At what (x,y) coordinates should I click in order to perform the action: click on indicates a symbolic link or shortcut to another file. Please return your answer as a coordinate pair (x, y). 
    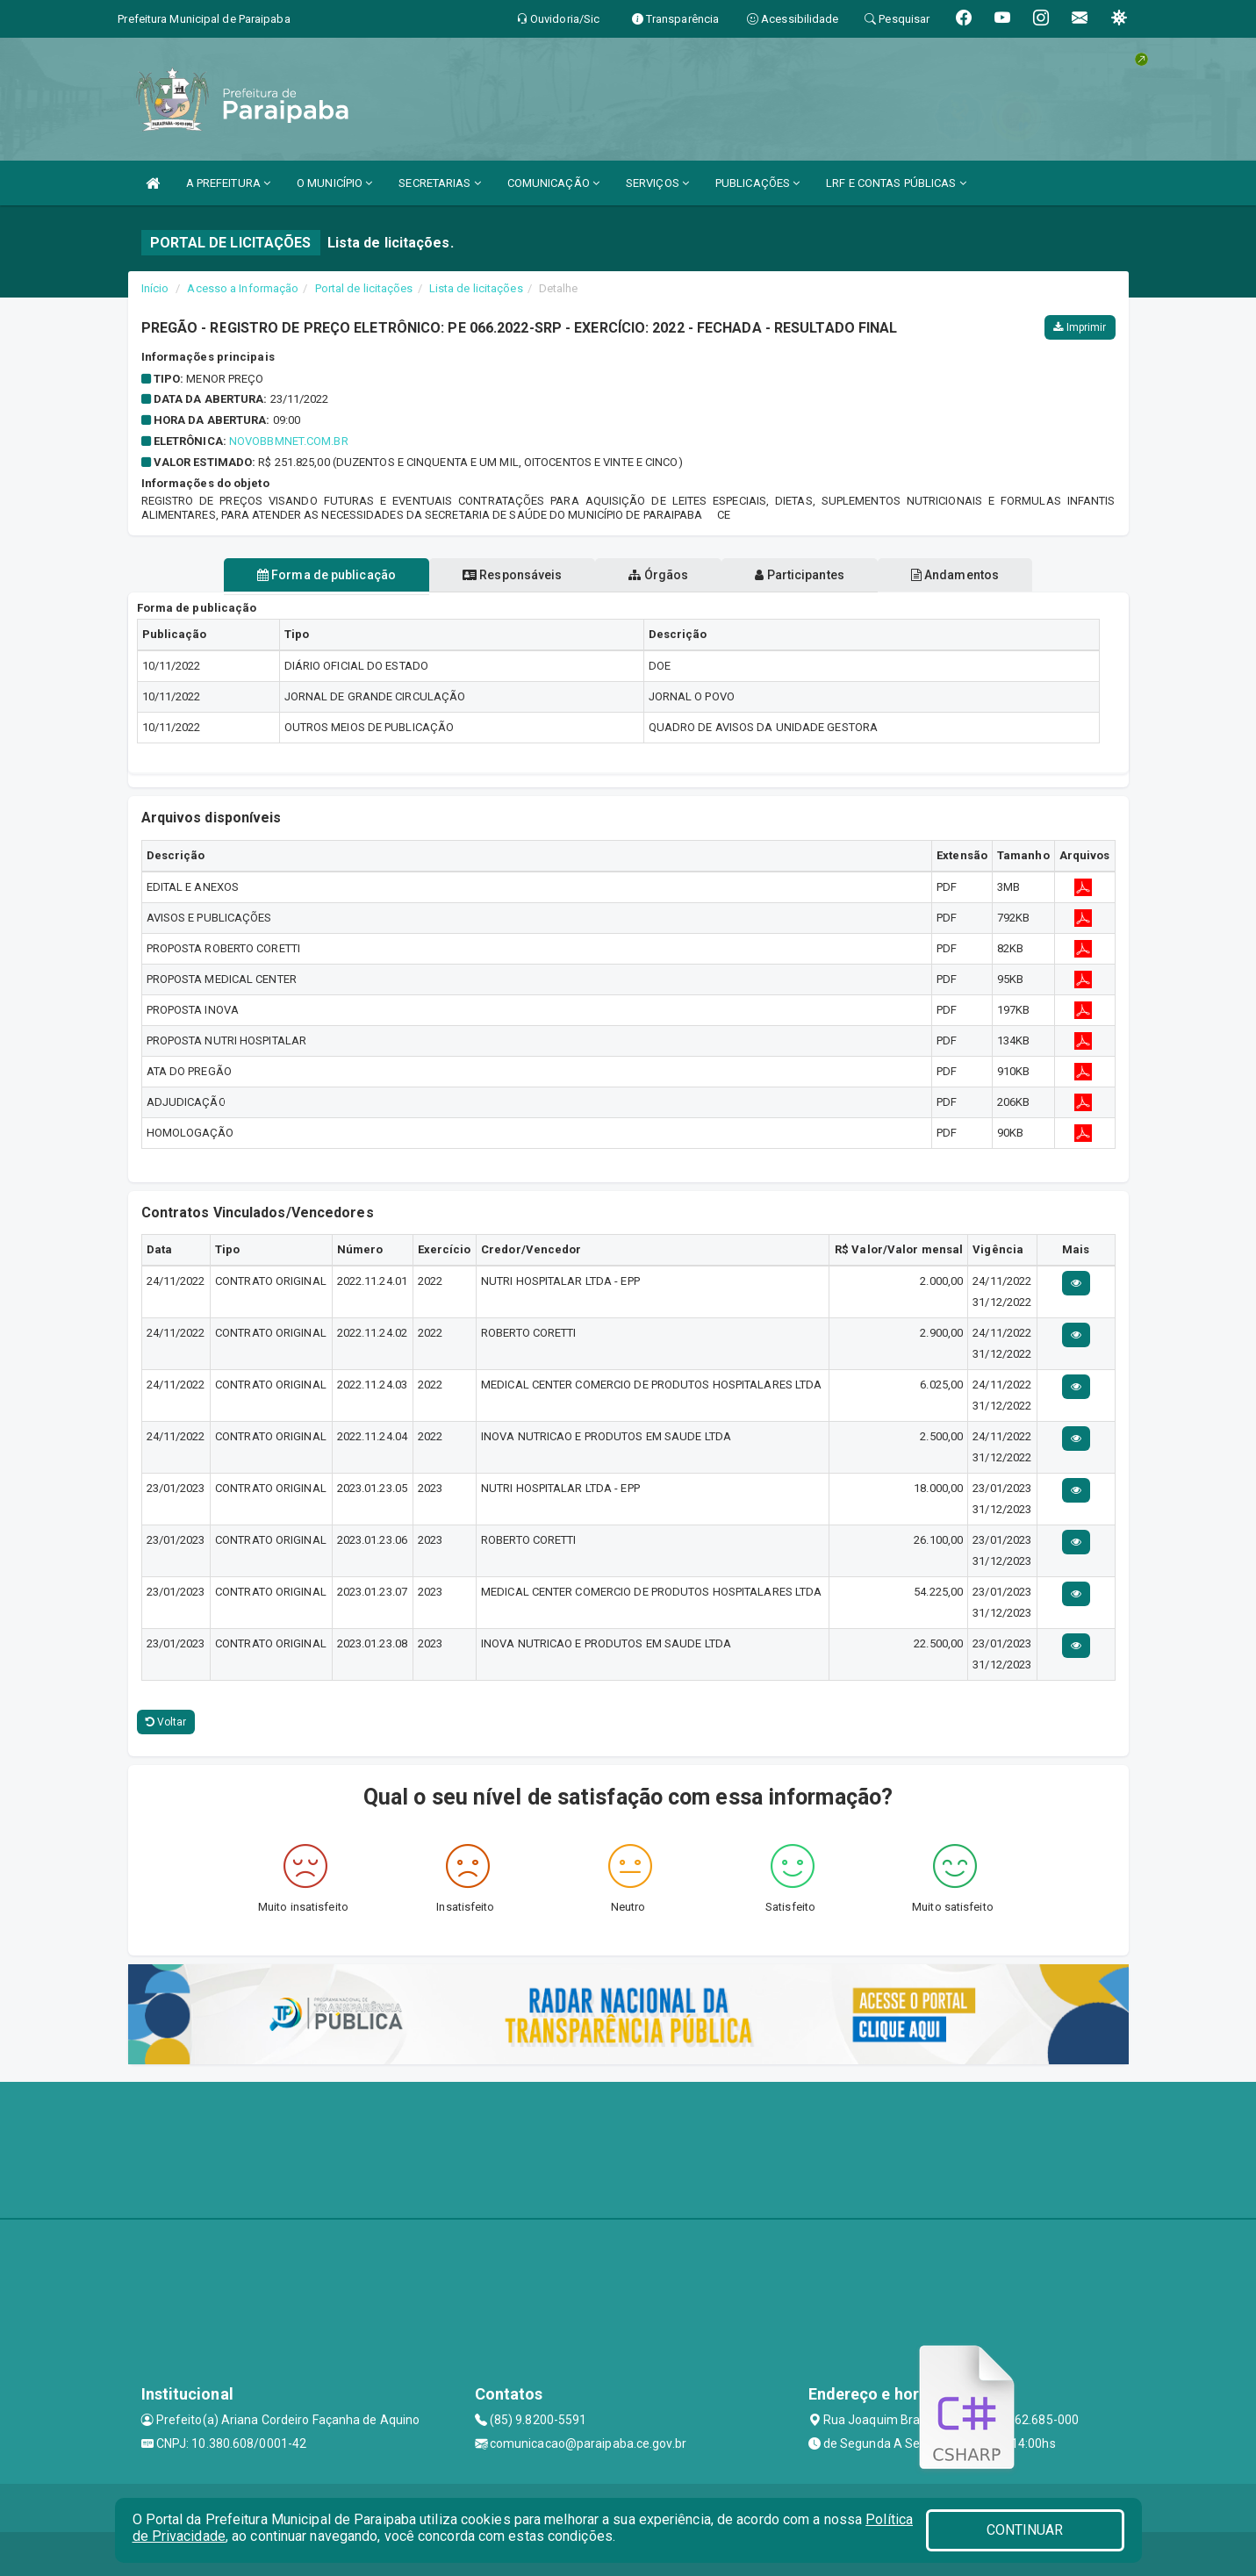
    Looking at the image, I should click on (1141, 59).